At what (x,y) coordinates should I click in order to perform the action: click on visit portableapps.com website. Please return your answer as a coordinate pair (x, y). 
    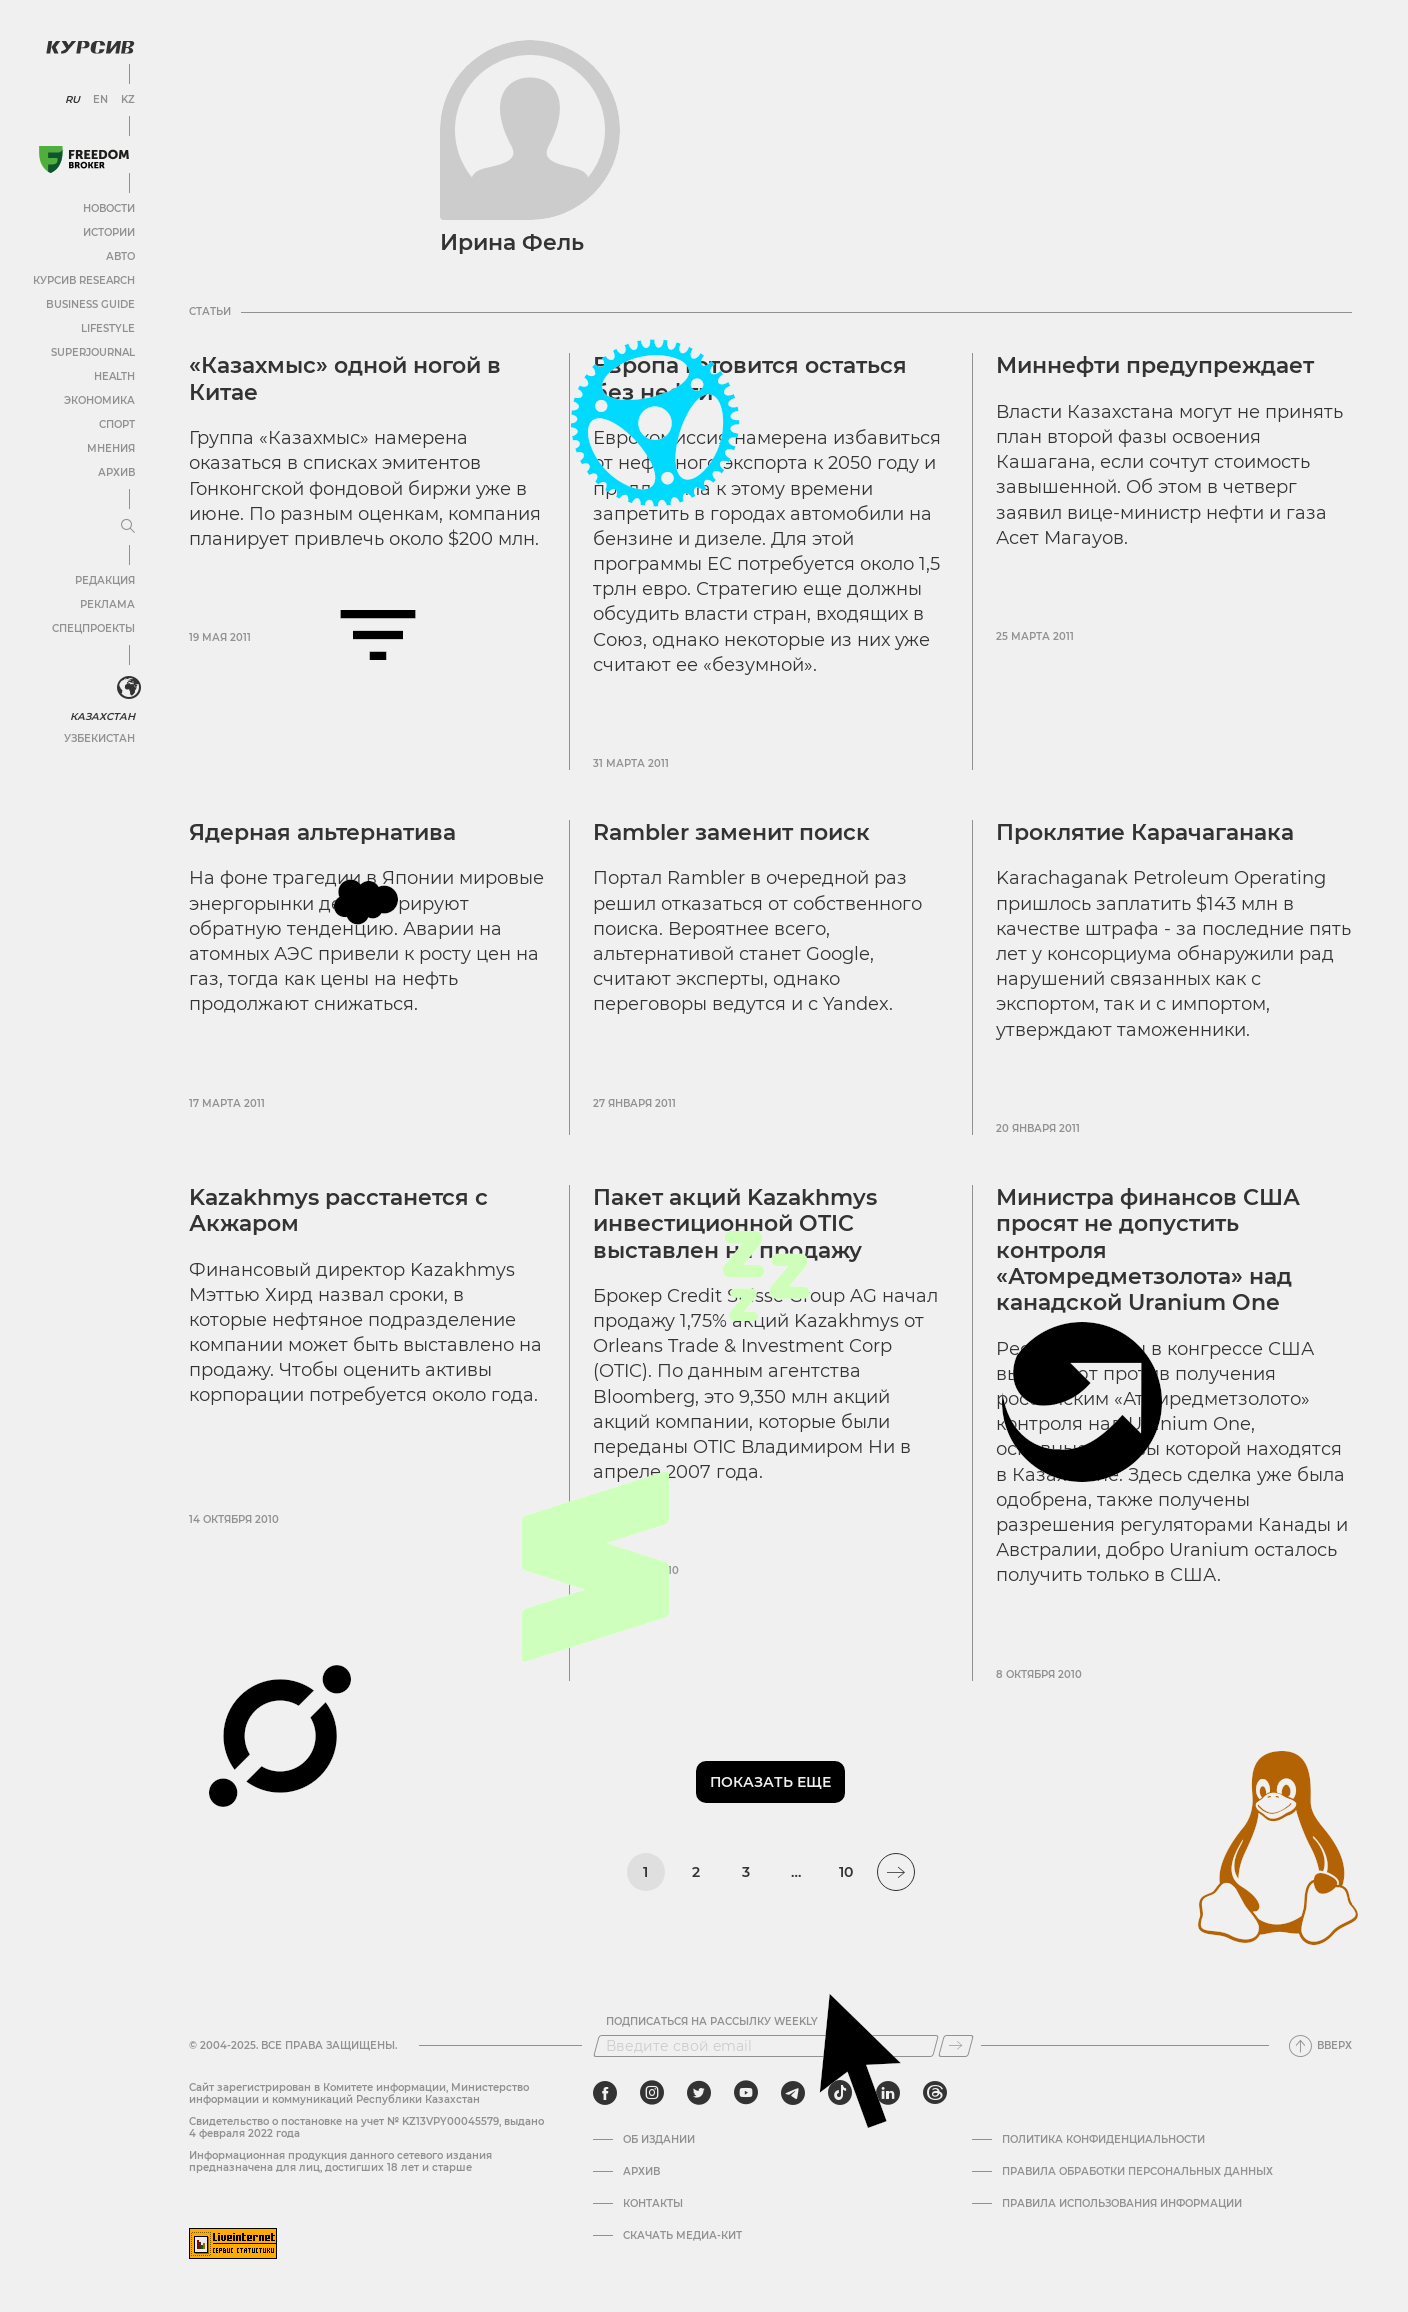
    Looking at the image, I should click on (1082, 1402).